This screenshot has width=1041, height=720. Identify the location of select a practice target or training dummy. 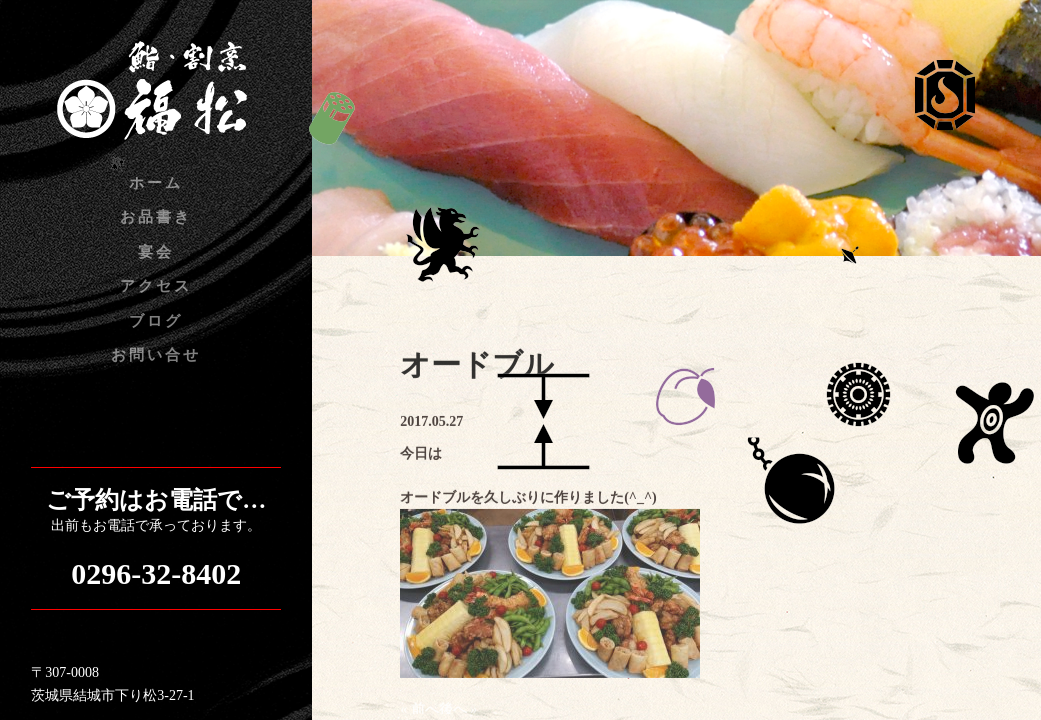
(994, 423).